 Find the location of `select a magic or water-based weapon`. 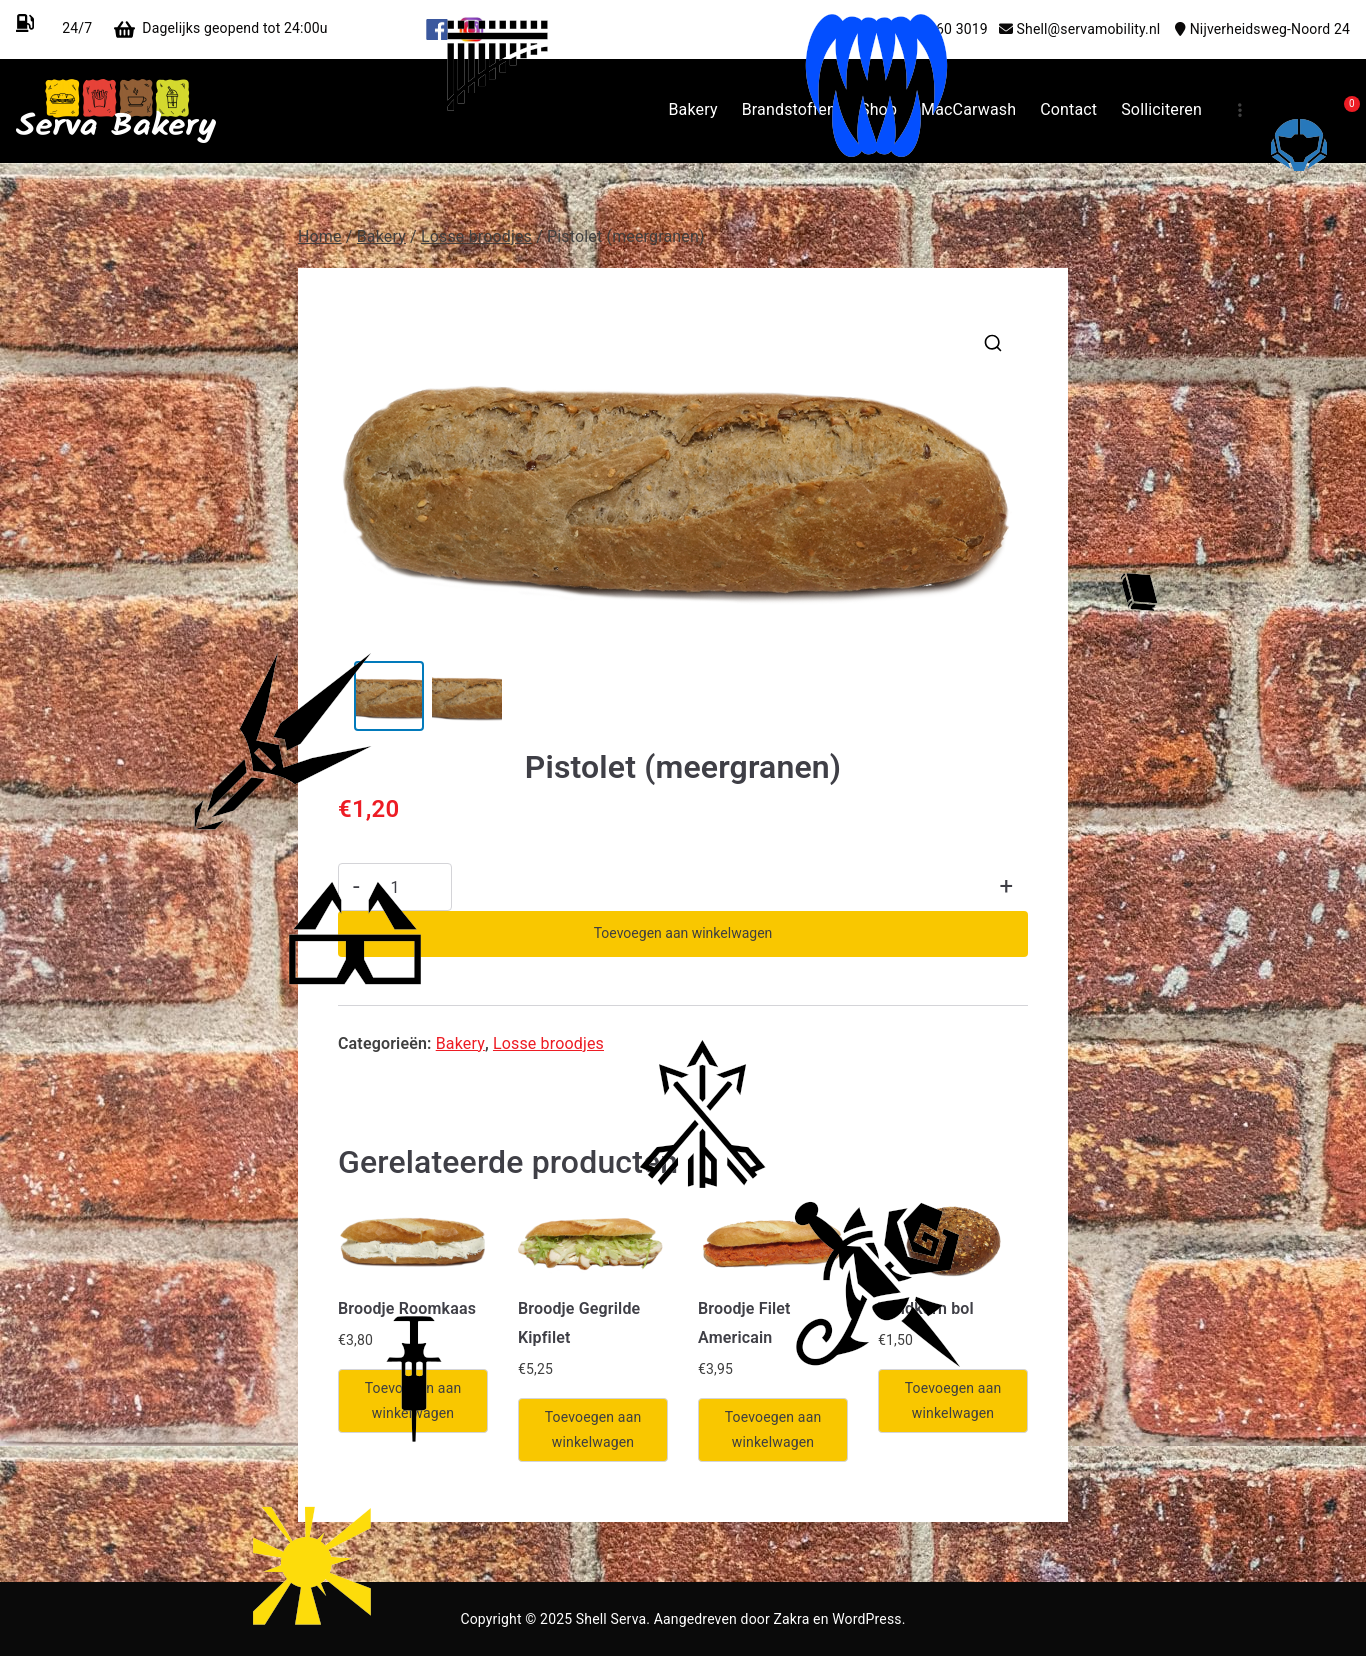

select a magic or water-based weapon is located at coordinates (283, 741).